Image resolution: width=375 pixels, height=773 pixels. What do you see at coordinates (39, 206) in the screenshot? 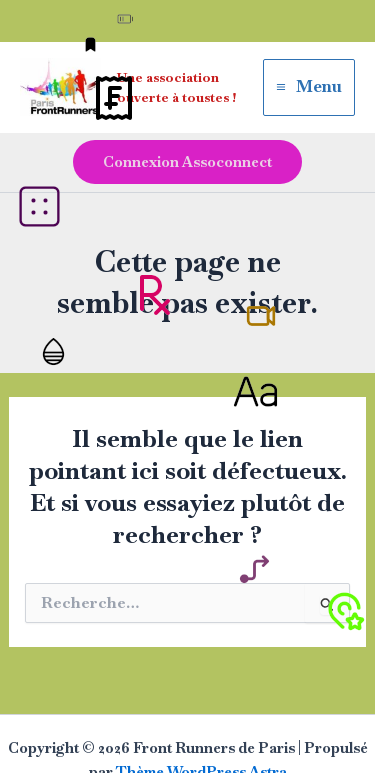
I see `roll or randomize with a value of four` at bounding box center [39, 206].